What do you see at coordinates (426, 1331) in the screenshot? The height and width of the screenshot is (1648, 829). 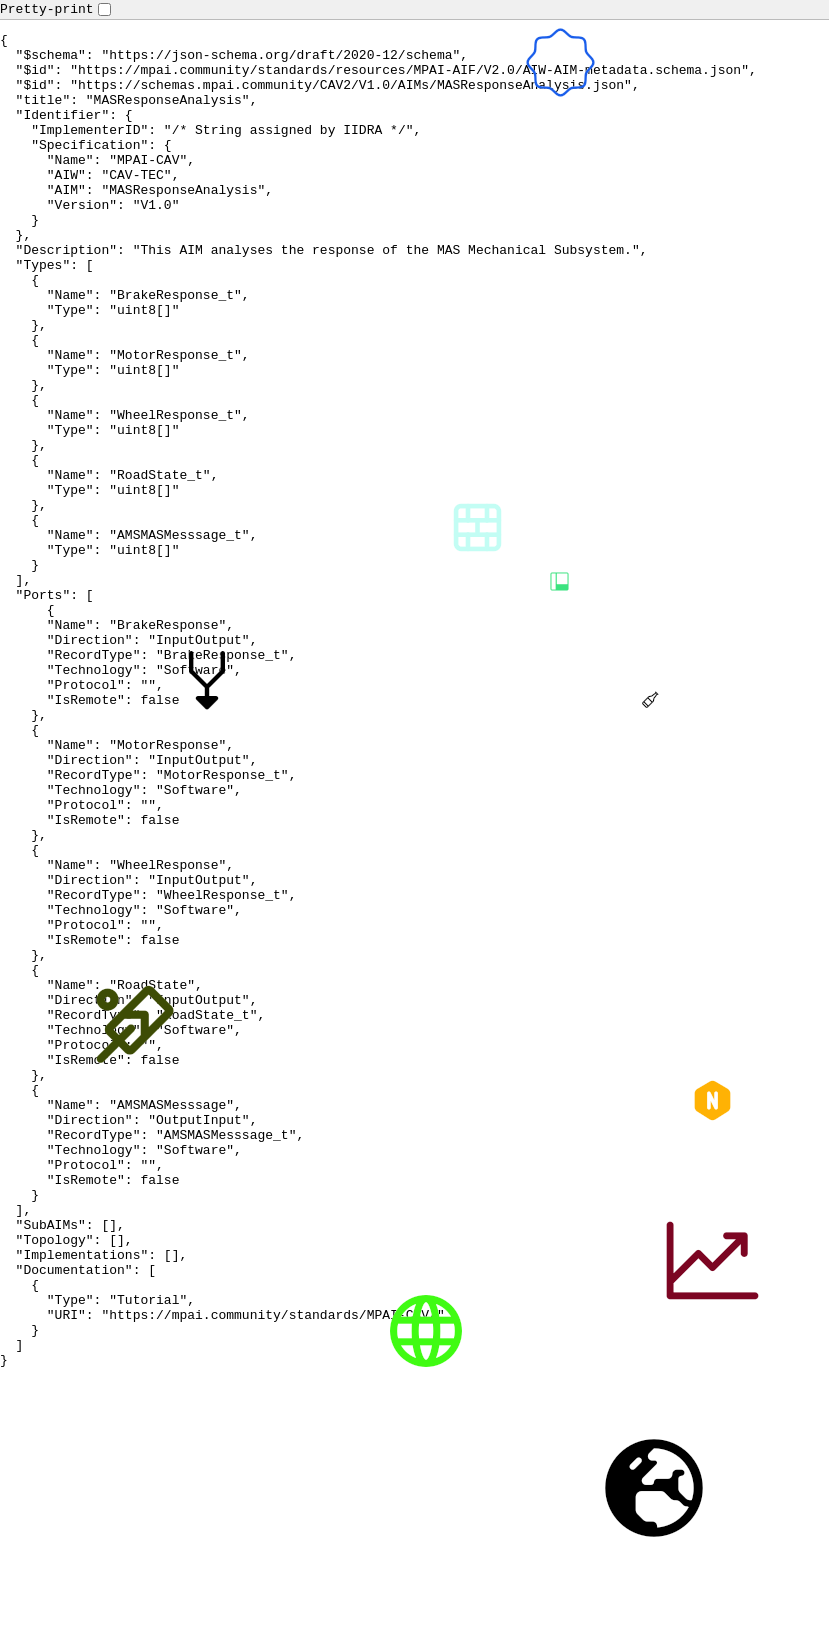 I see `access internet or network settings` at bounding box center [426, 1331].